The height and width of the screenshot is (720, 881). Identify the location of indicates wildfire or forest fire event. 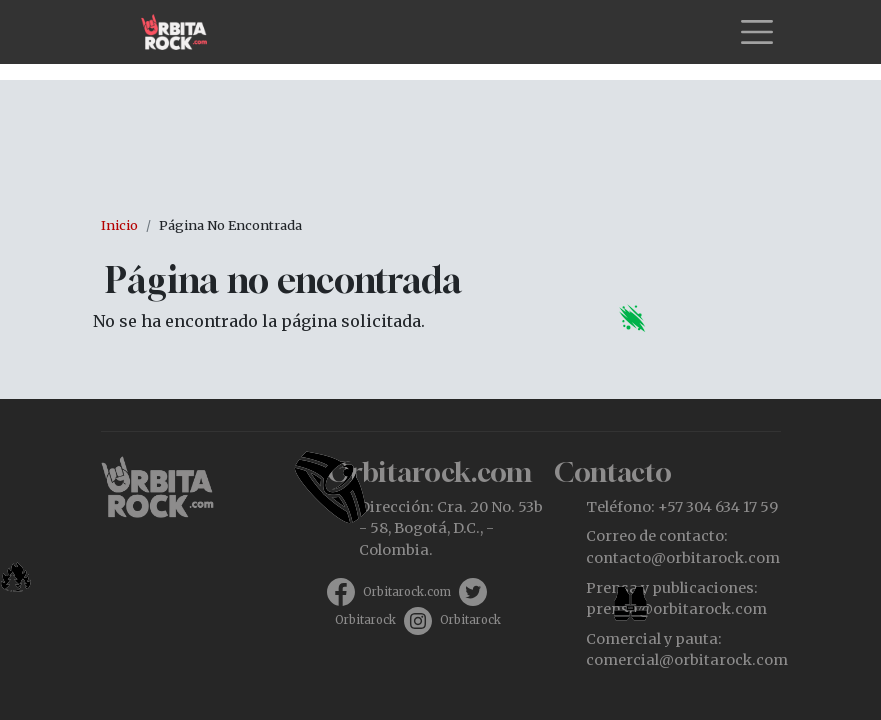
(16, 577).